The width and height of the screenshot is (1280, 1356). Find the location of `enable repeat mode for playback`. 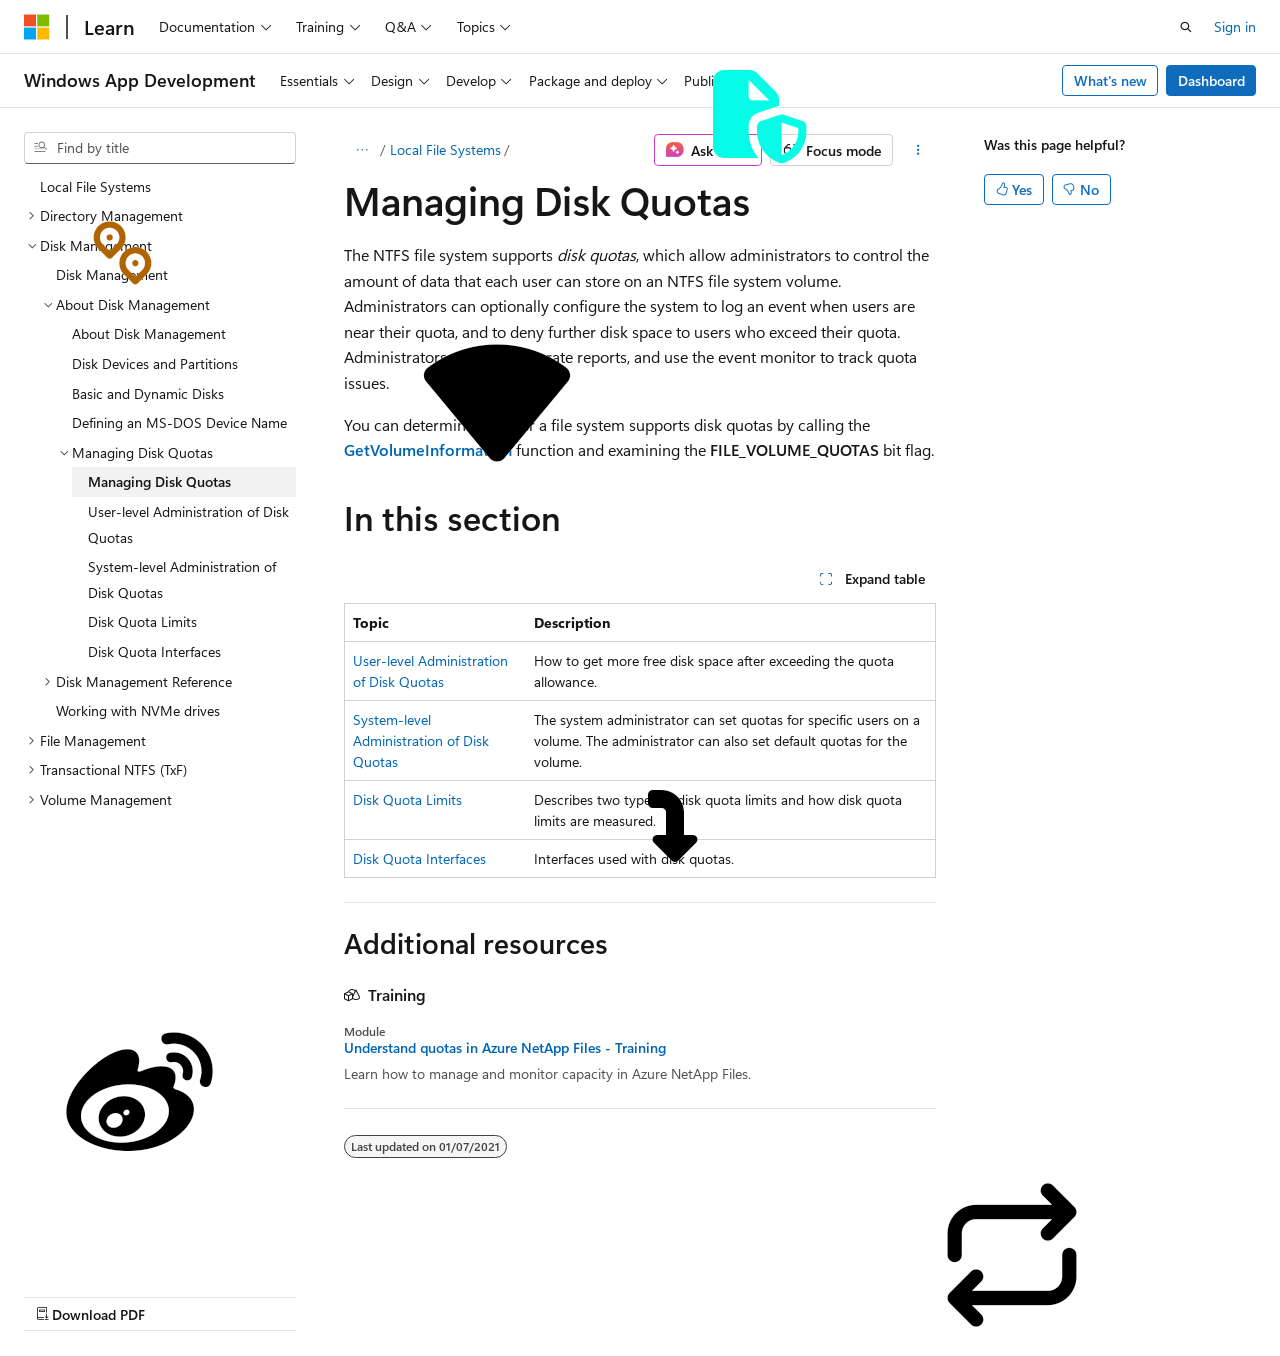

enable repeat mode for playback is located at coordinates (1012, 1255).